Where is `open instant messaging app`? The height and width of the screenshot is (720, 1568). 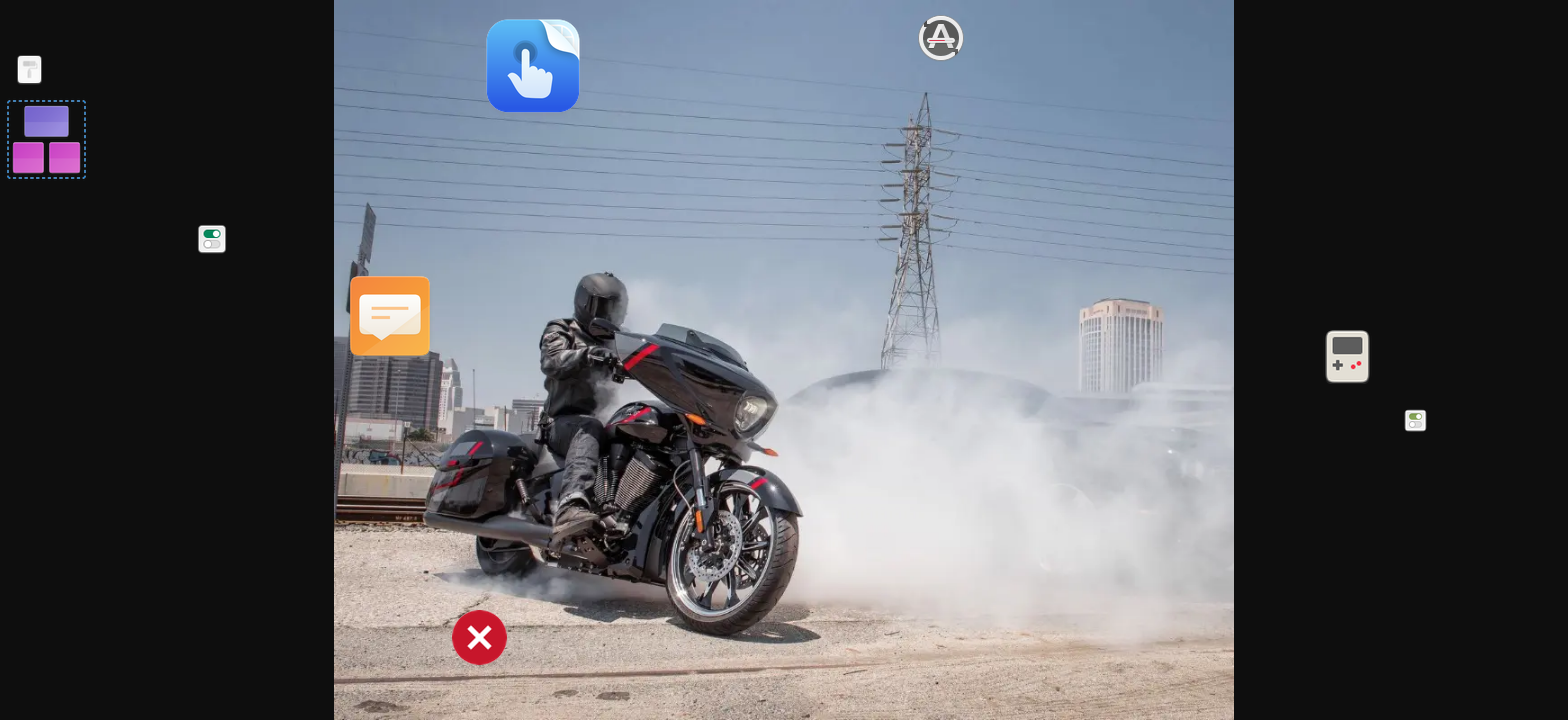
open instant messaging app is located at coordinates (390, 316).